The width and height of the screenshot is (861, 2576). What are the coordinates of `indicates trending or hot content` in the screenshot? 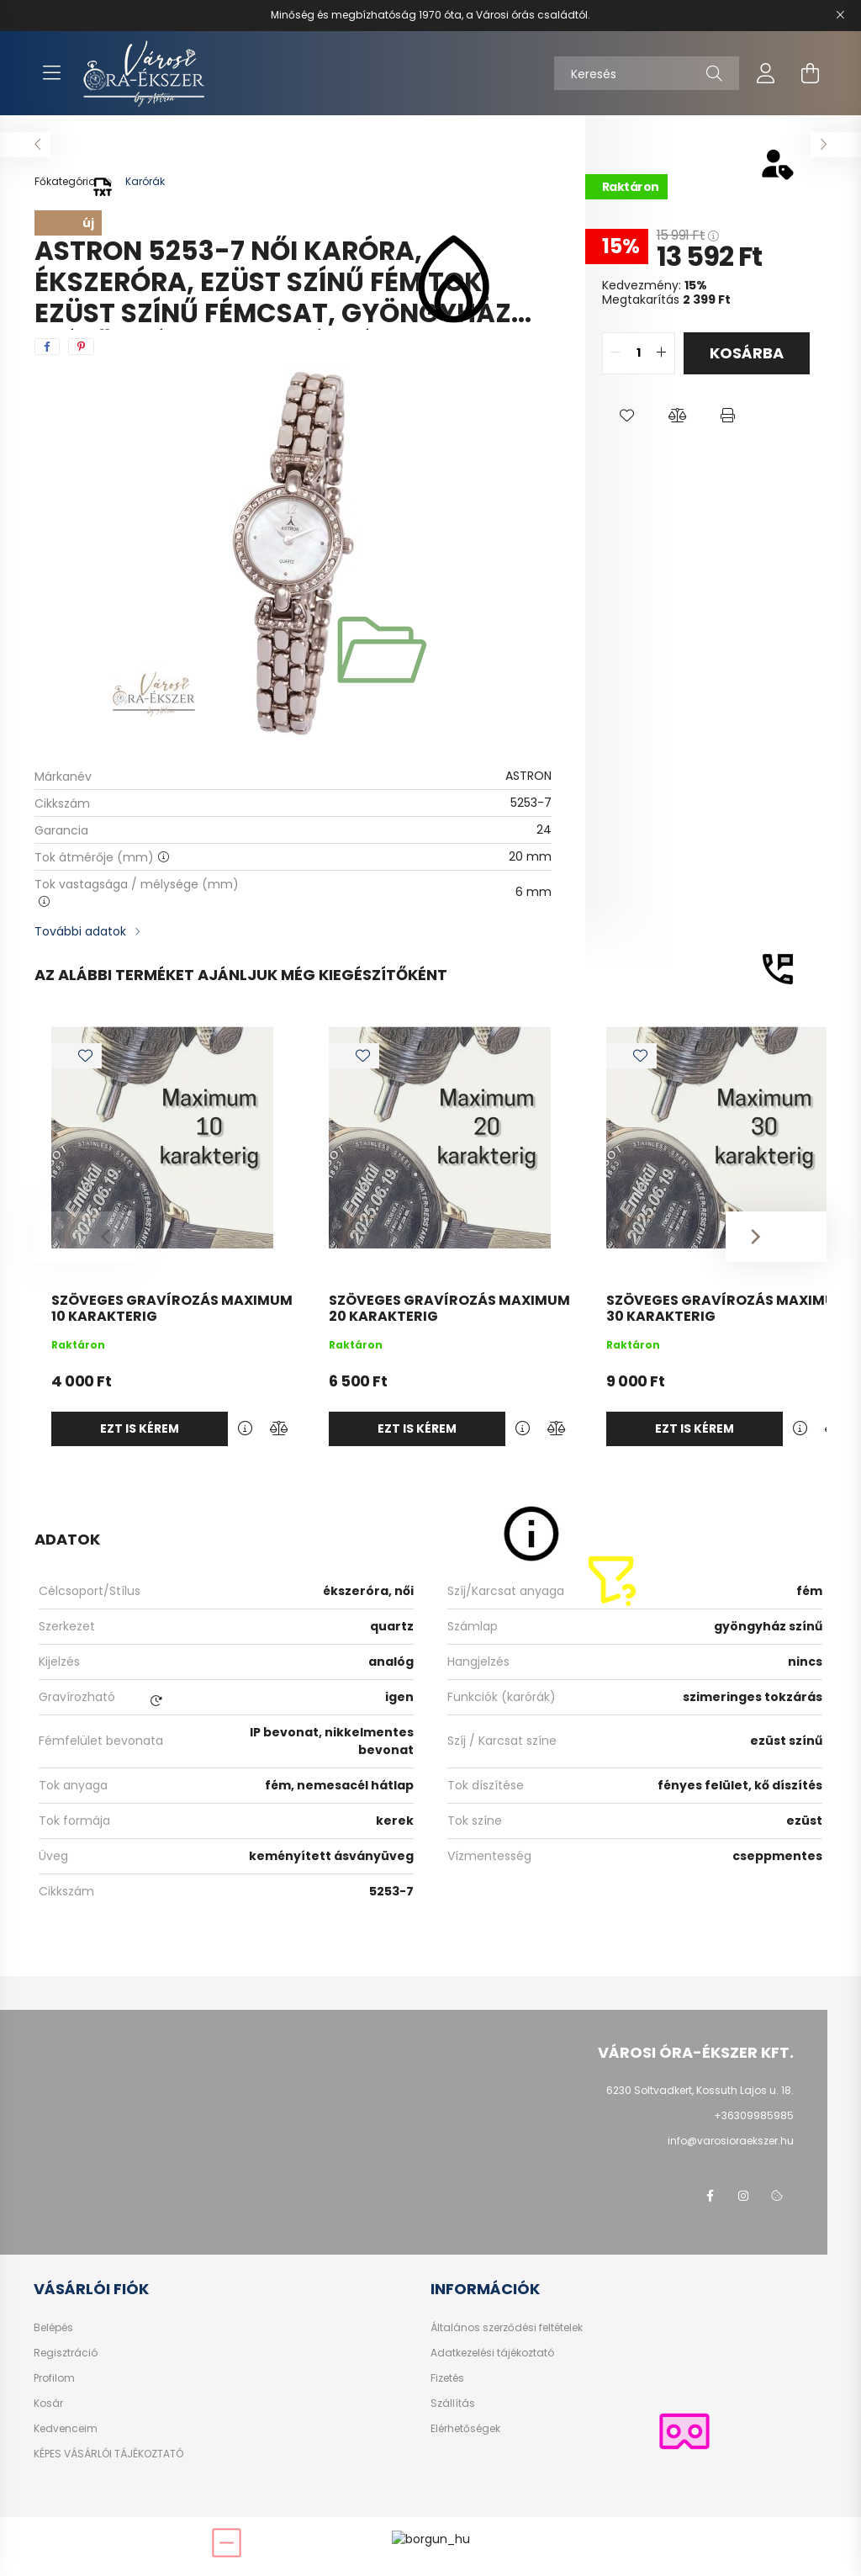 It's located at (453, 280).